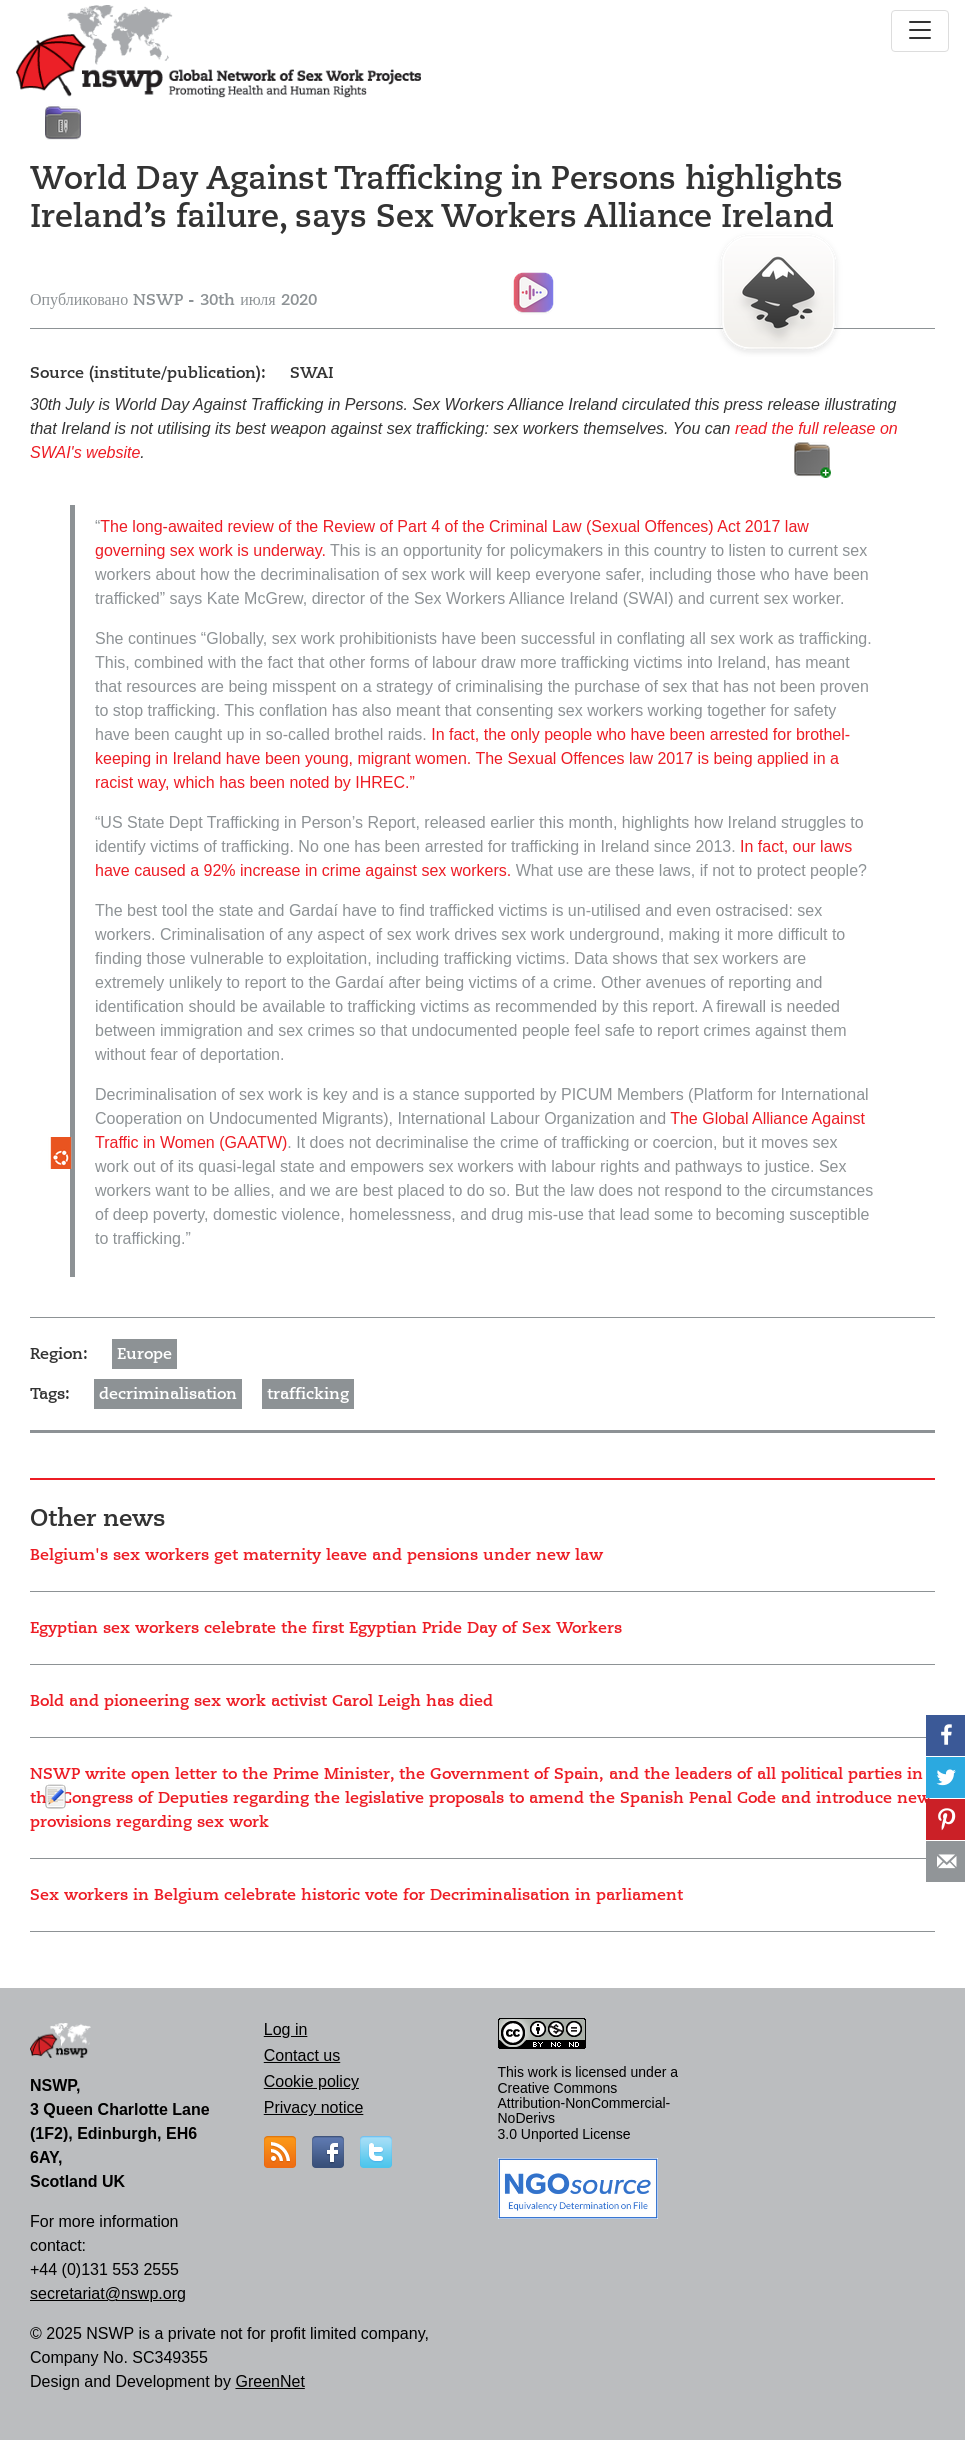  I want to click on create a new folder, so click(812, 459).